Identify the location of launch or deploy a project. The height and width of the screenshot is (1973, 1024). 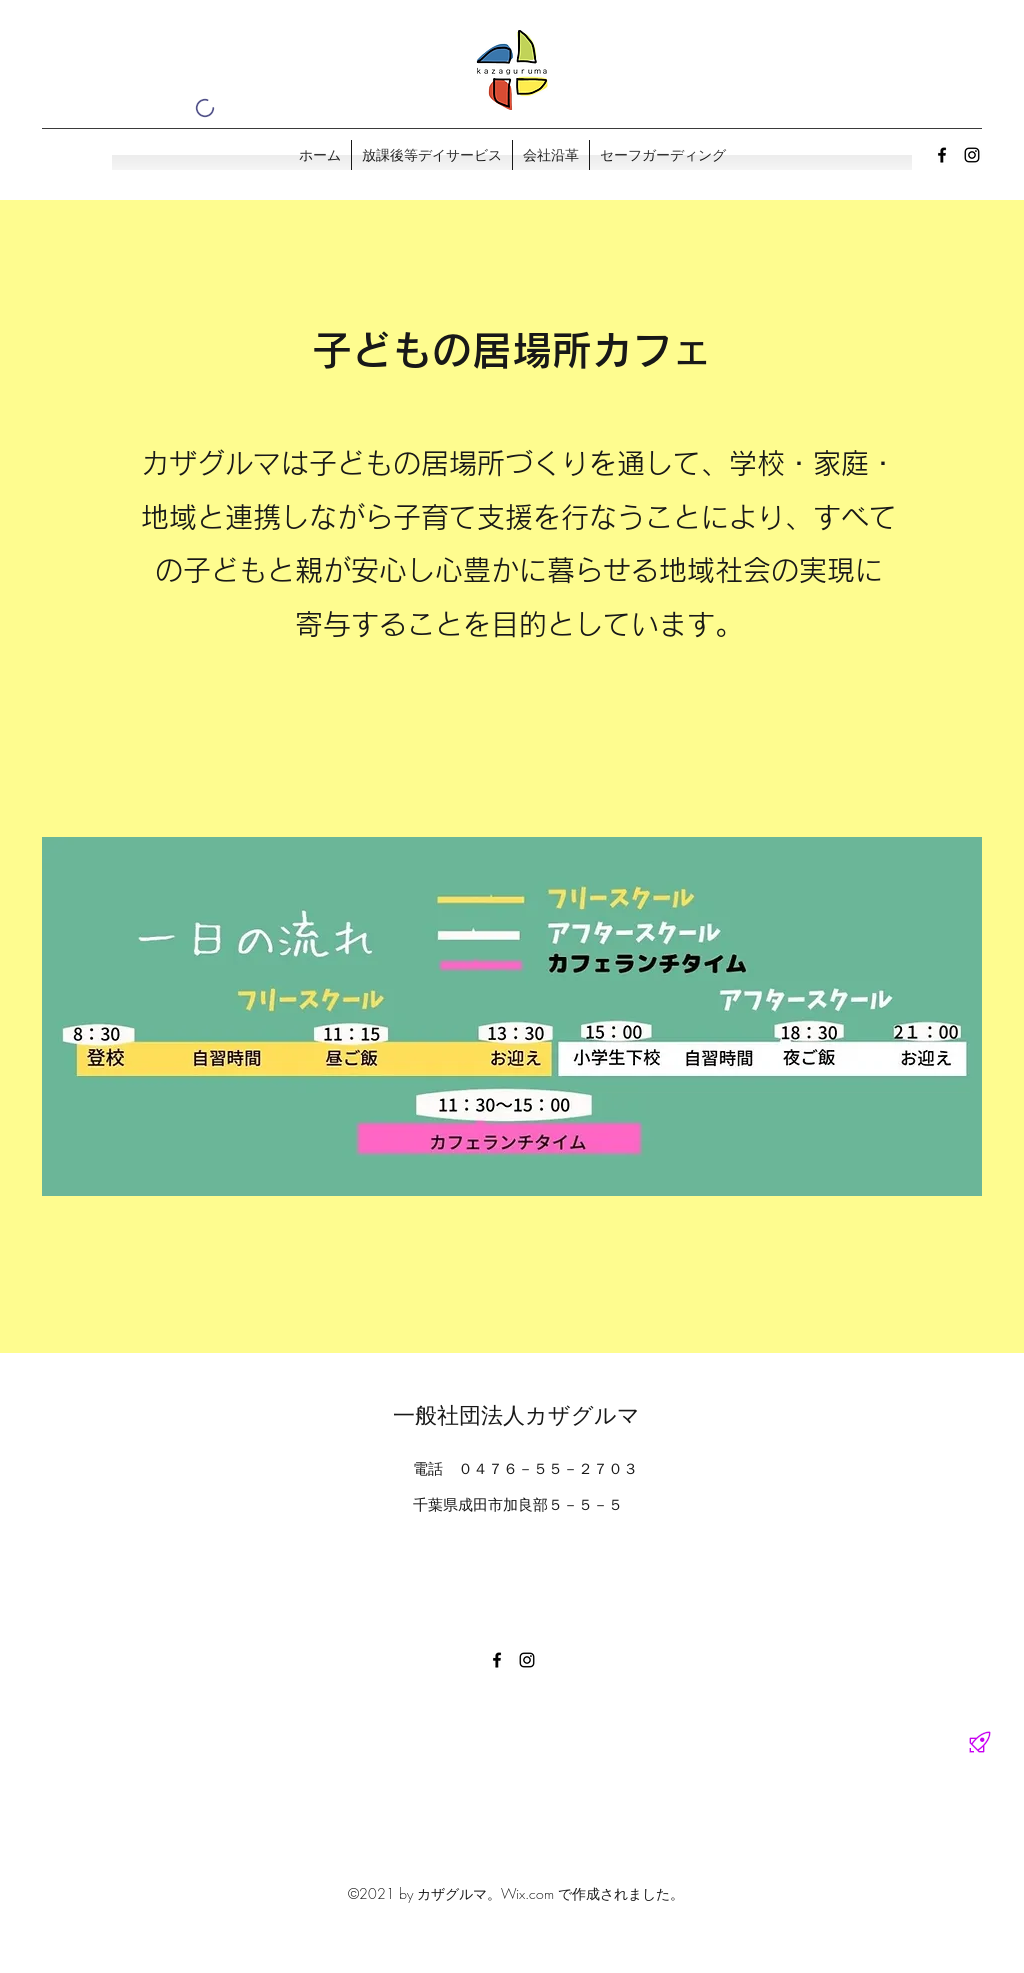
(980, 1742).